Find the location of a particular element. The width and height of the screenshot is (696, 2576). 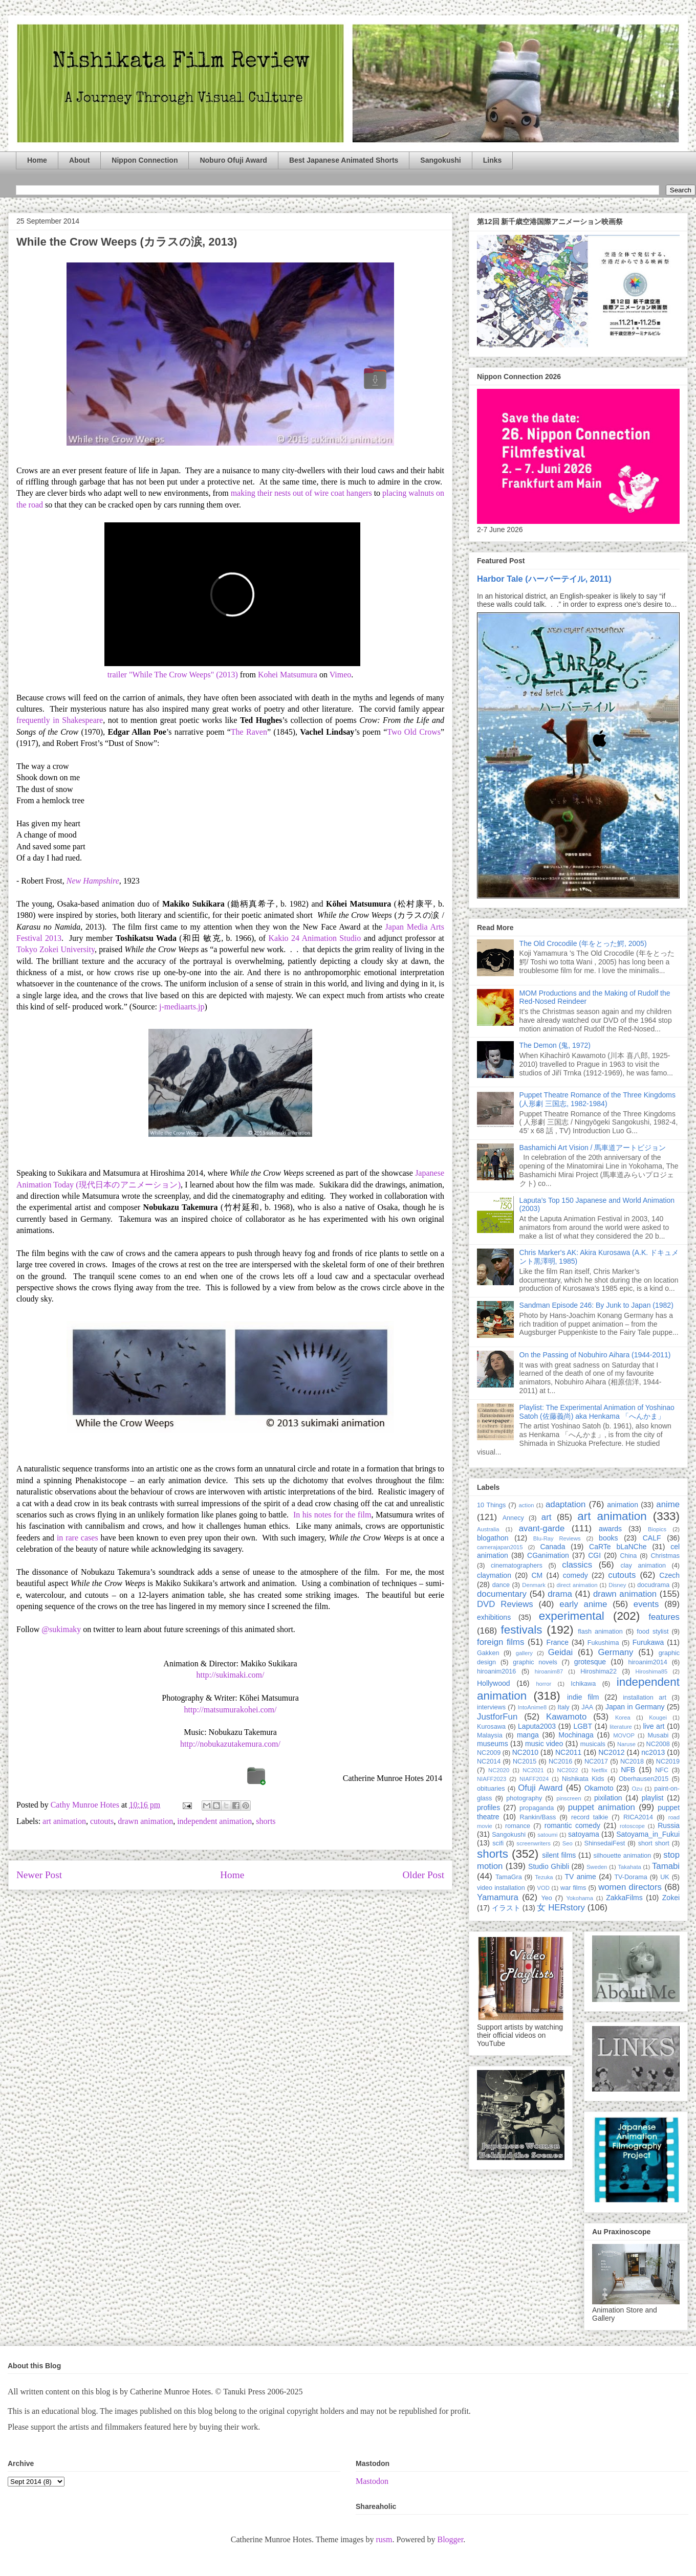

create a new folder is located at coordinates (256, 1775).